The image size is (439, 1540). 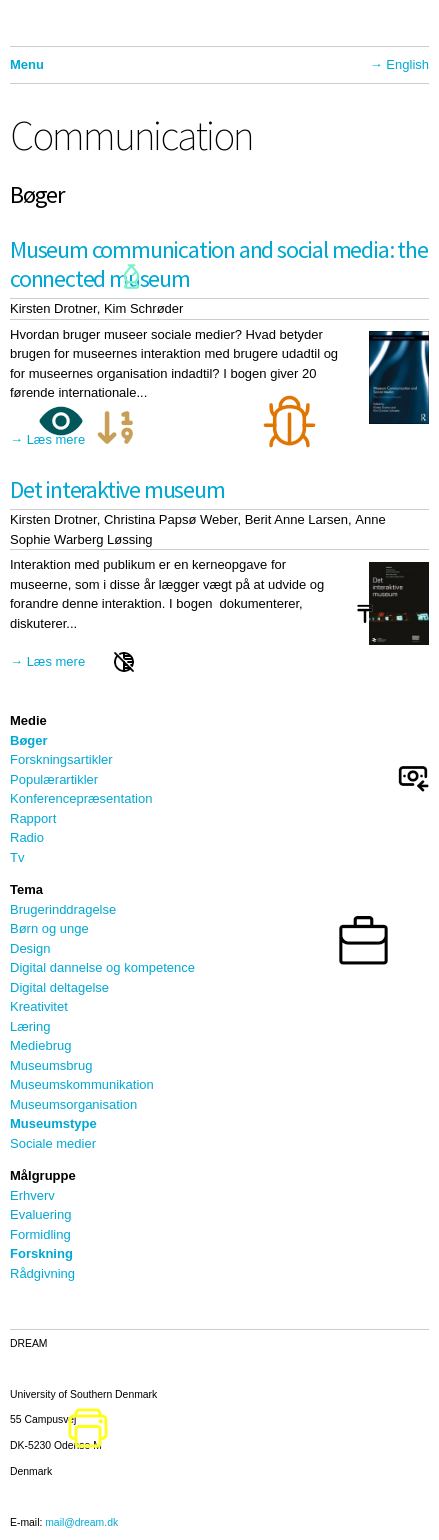 I want to click on print the current document, so click(x=88, y=1428).